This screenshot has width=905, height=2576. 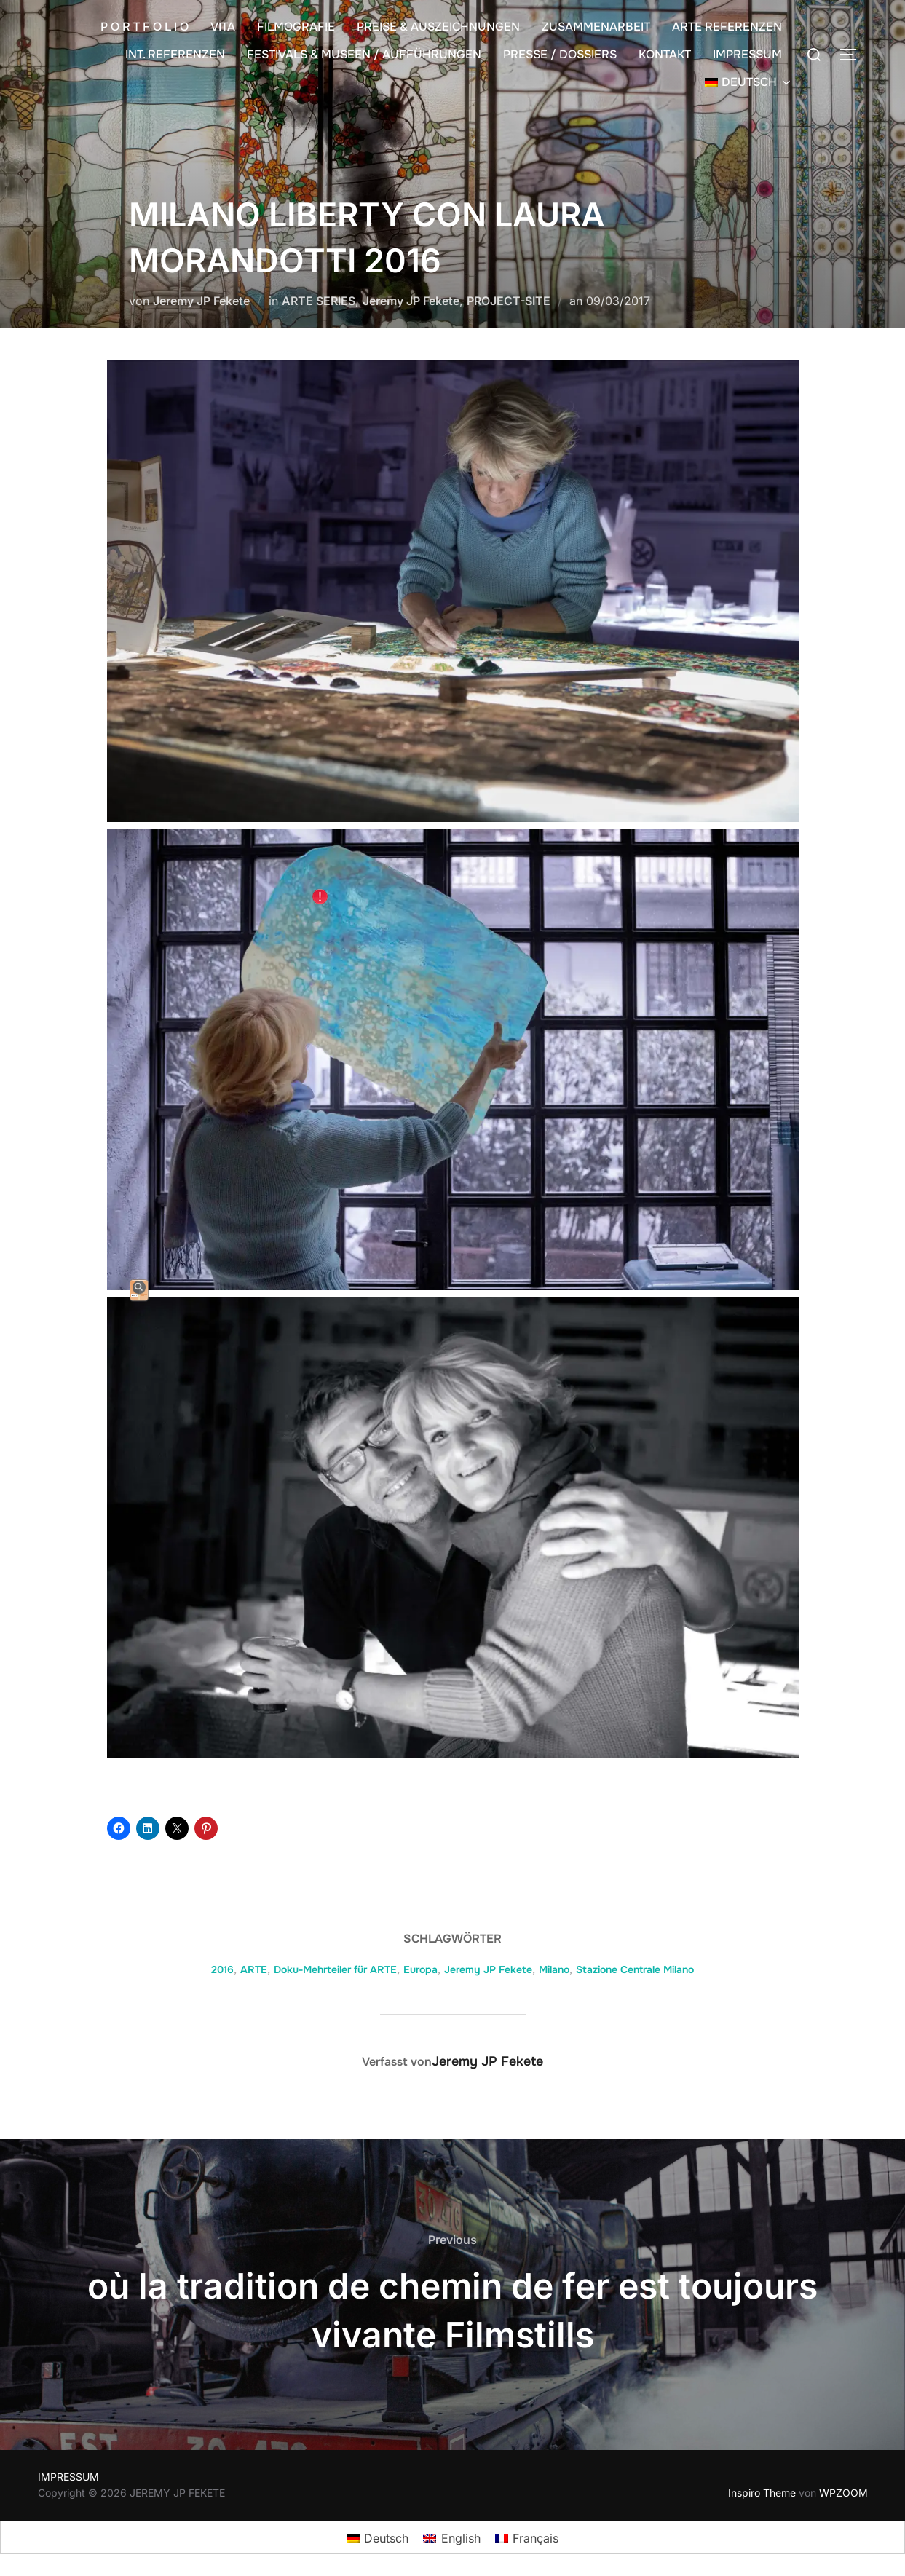 What do you see at coordinates (139, 1290) in the screenshot?
I see `resolving package dependencies` at bounding box center [139, 1290].